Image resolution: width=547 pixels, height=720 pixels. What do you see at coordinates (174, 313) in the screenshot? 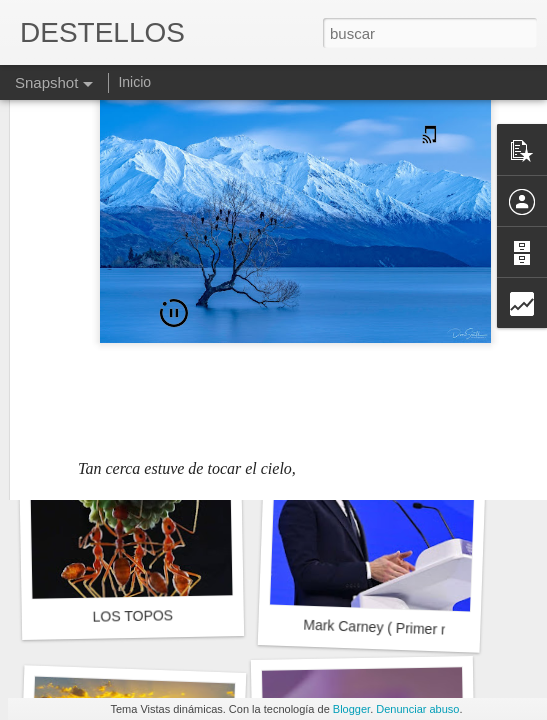
I see `pause motion photo playback` at bounding box center [174, 313].